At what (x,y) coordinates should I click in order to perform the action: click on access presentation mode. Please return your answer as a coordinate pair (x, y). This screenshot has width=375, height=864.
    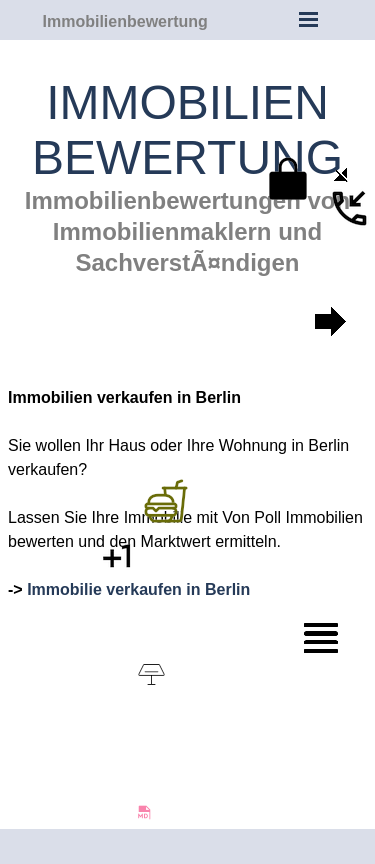
    Looking at the image, I should click on (151, 674).